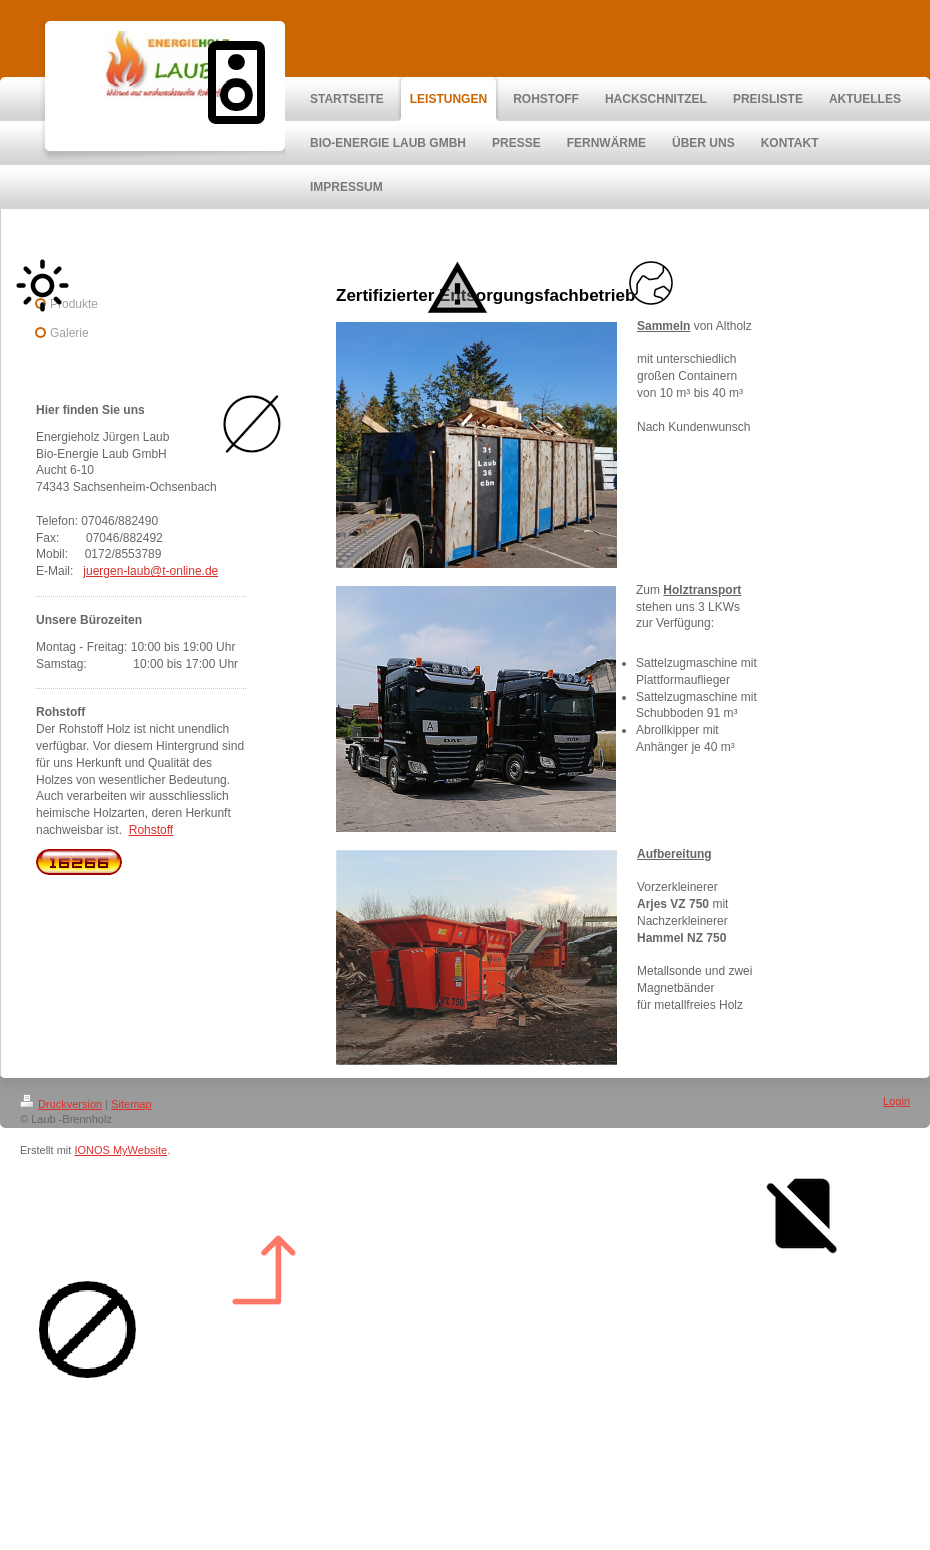 The height and width of the screenshot is (1550, 930). I want to click on turn right then continue upward, so click(264, 1270).